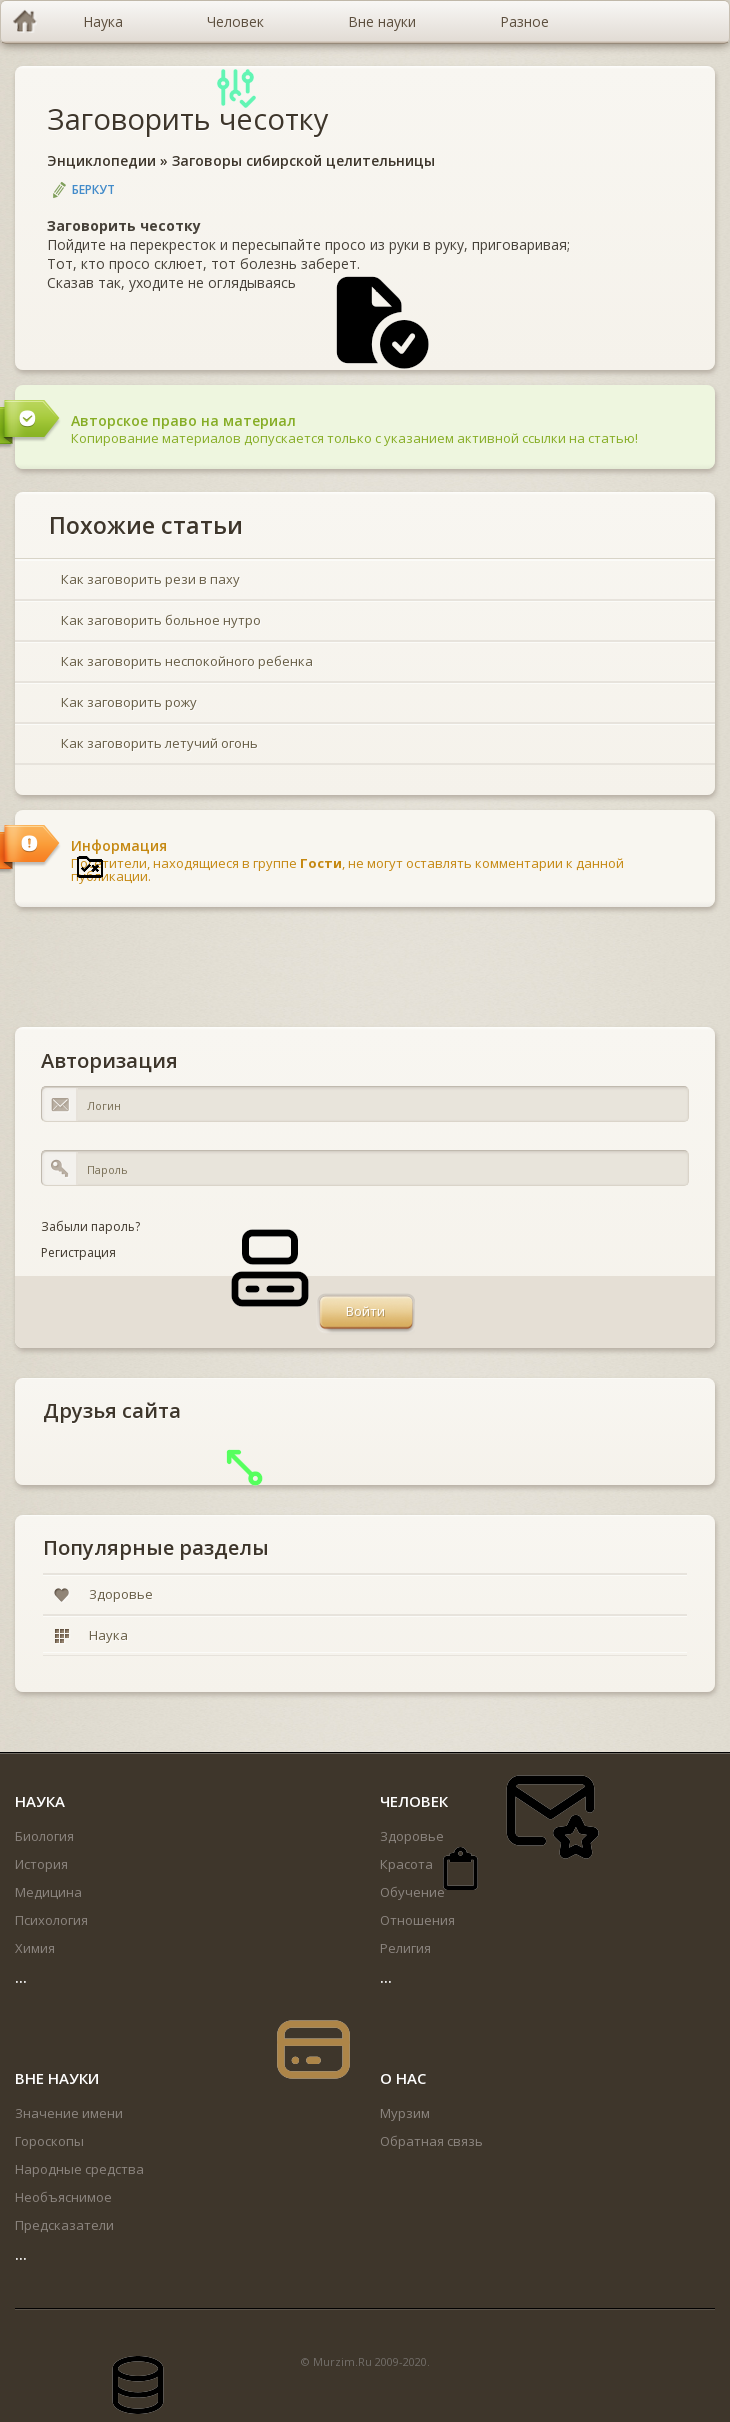  What do you see at coordinates (138, 2385) in the screenshot?
I see `access database settings` at bounding box center [138, 2385].